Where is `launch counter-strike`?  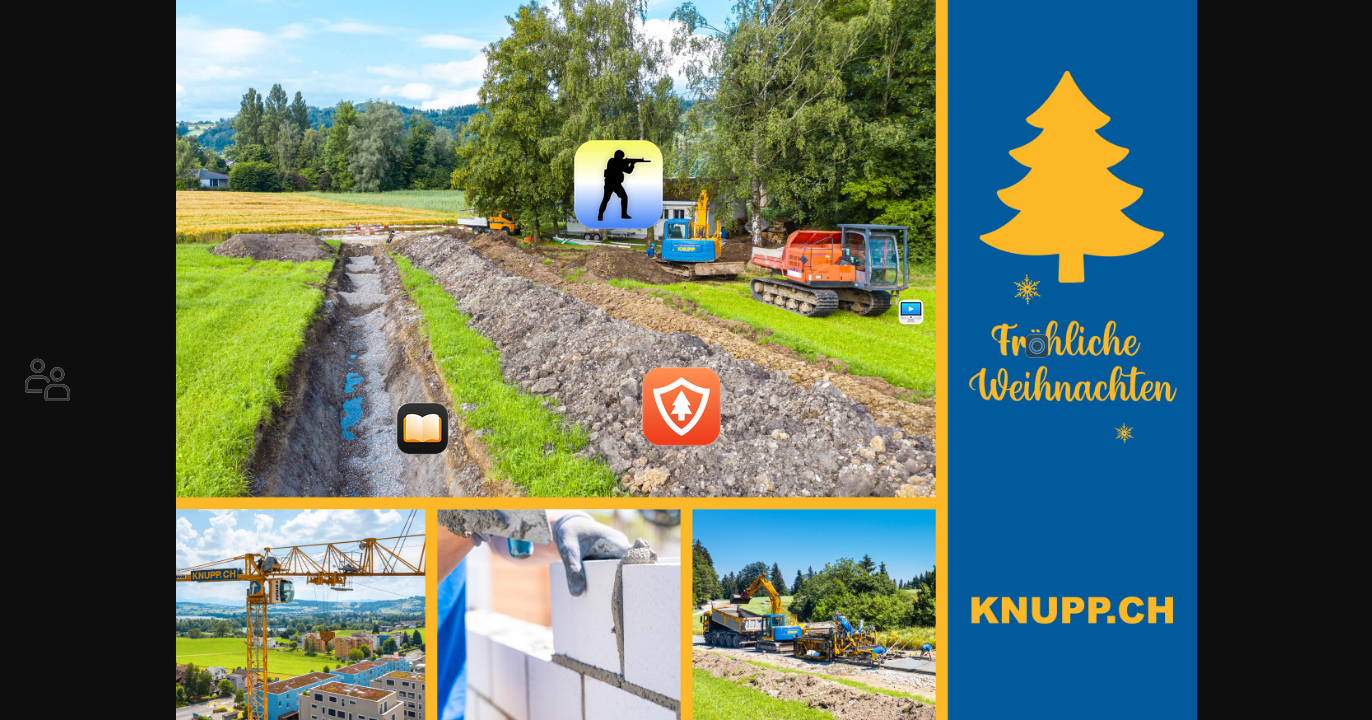 launch counter-strike is located at coordinates (618, 184).